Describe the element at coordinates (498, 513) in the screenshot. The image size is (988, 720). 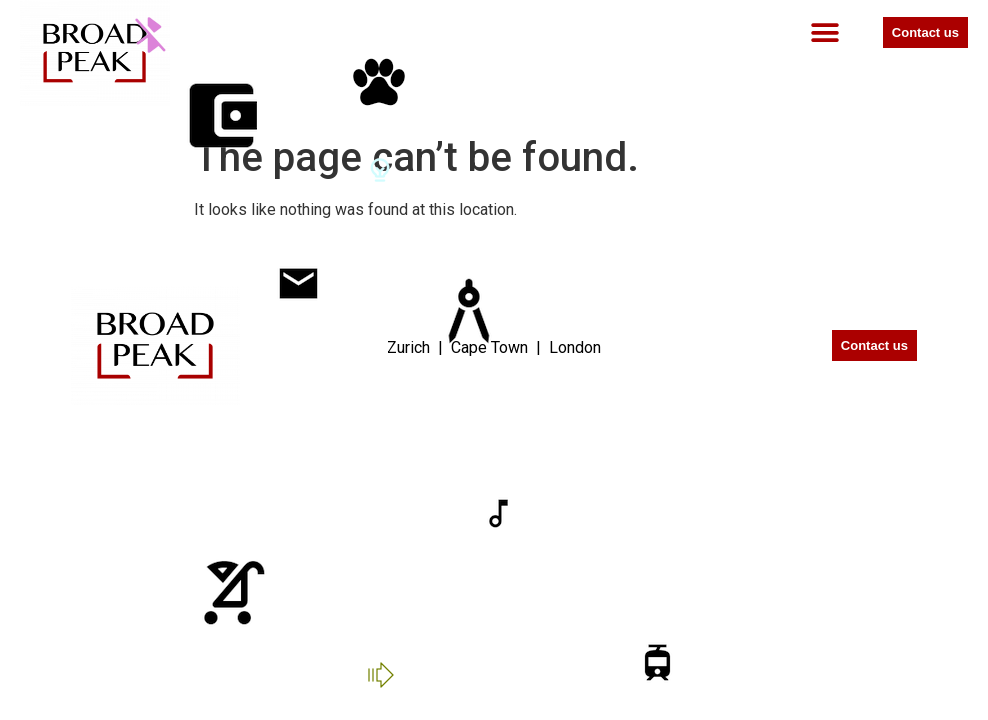
I see `play or access audio content` at that location.